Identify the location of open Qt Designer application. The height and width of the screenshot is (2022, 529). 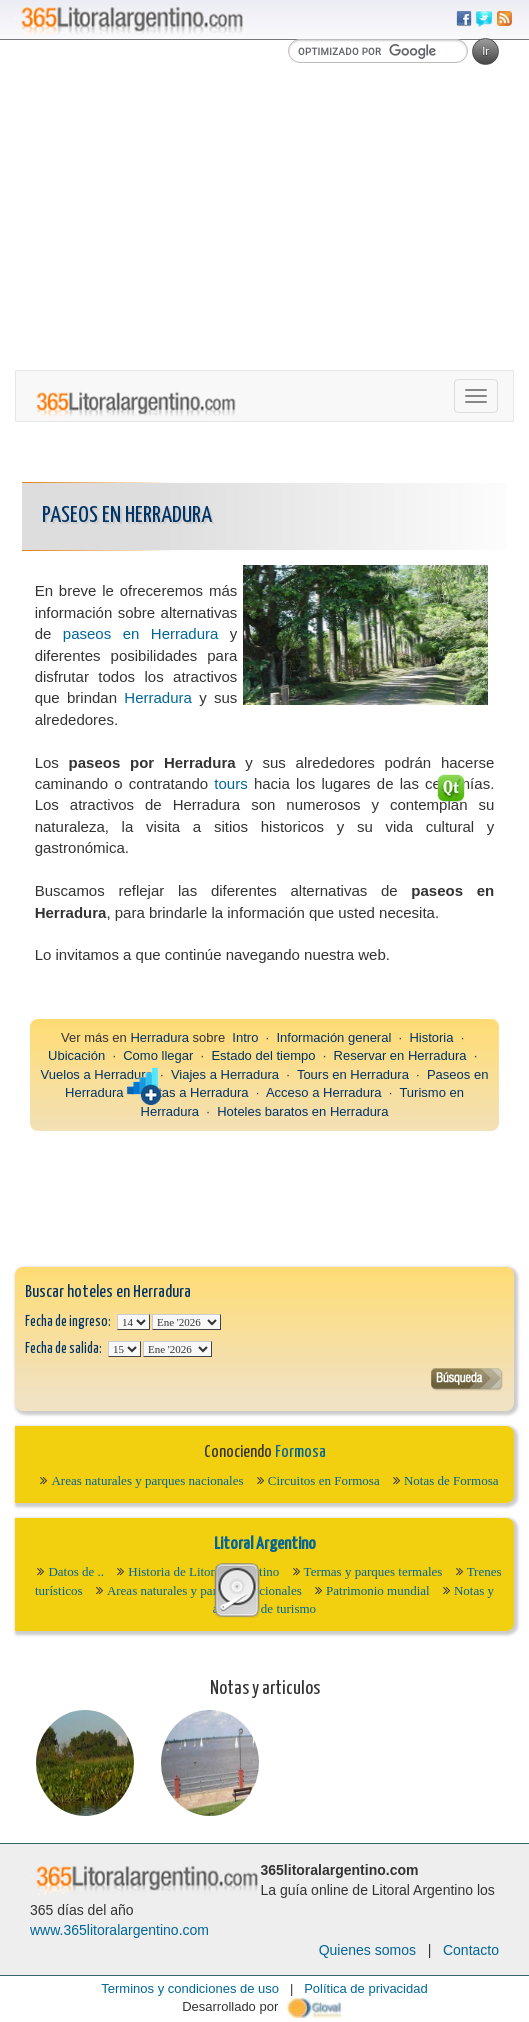
(451, 788).